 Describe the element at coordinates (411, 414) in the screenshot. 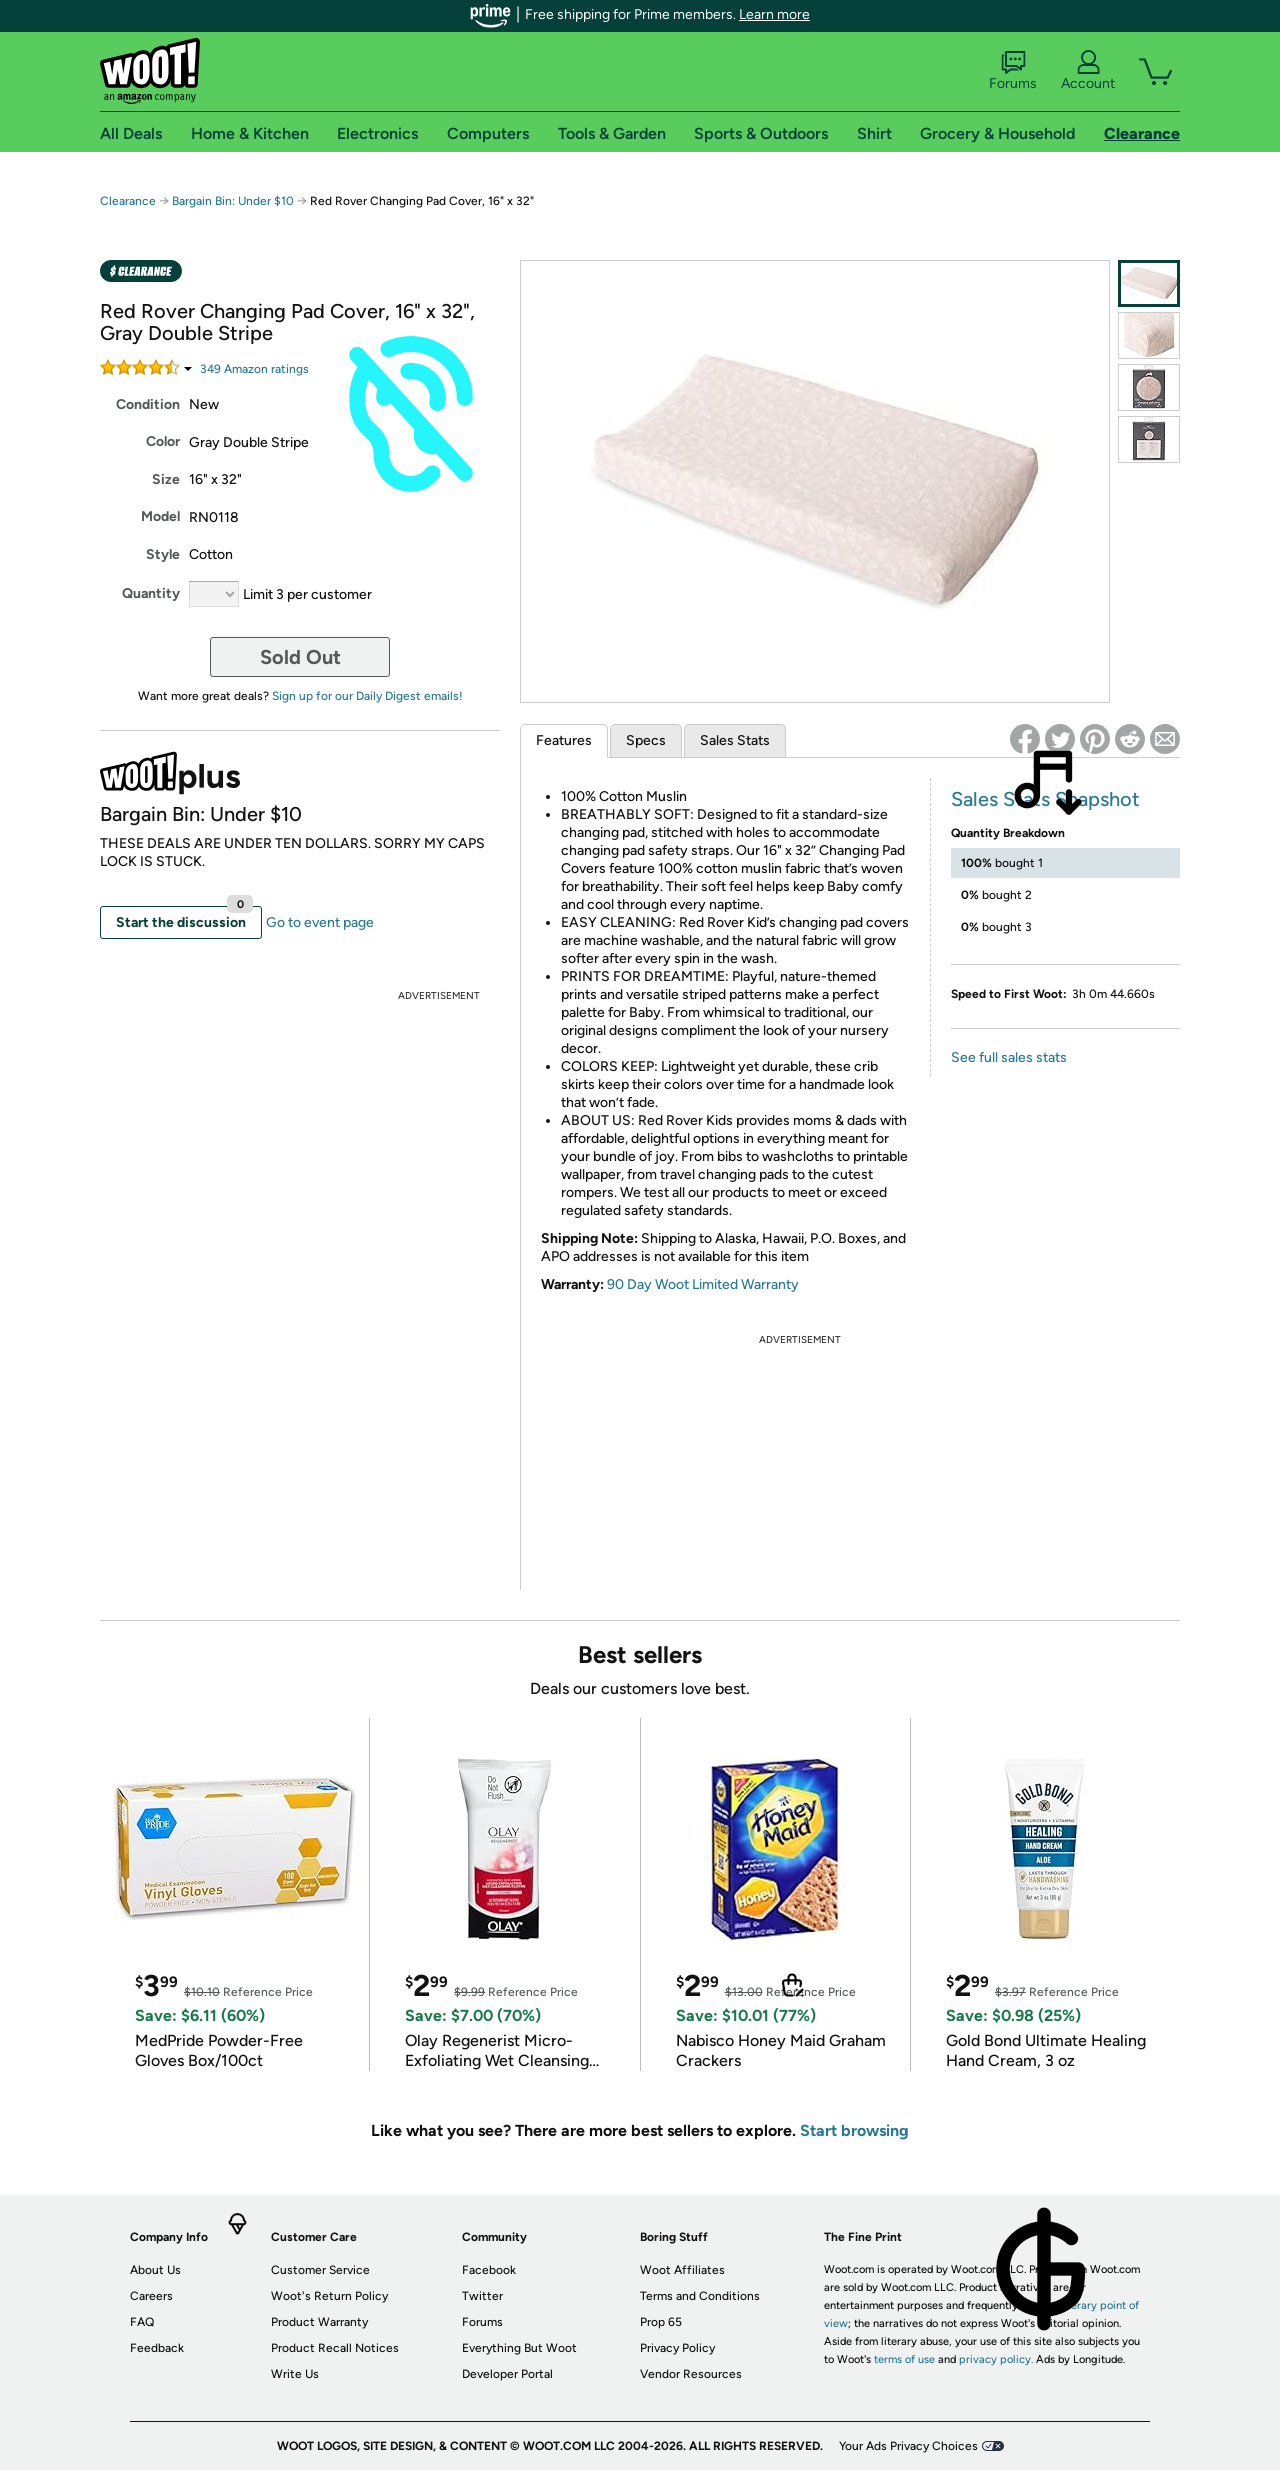

I see `mute or disable audio listening` at that location.